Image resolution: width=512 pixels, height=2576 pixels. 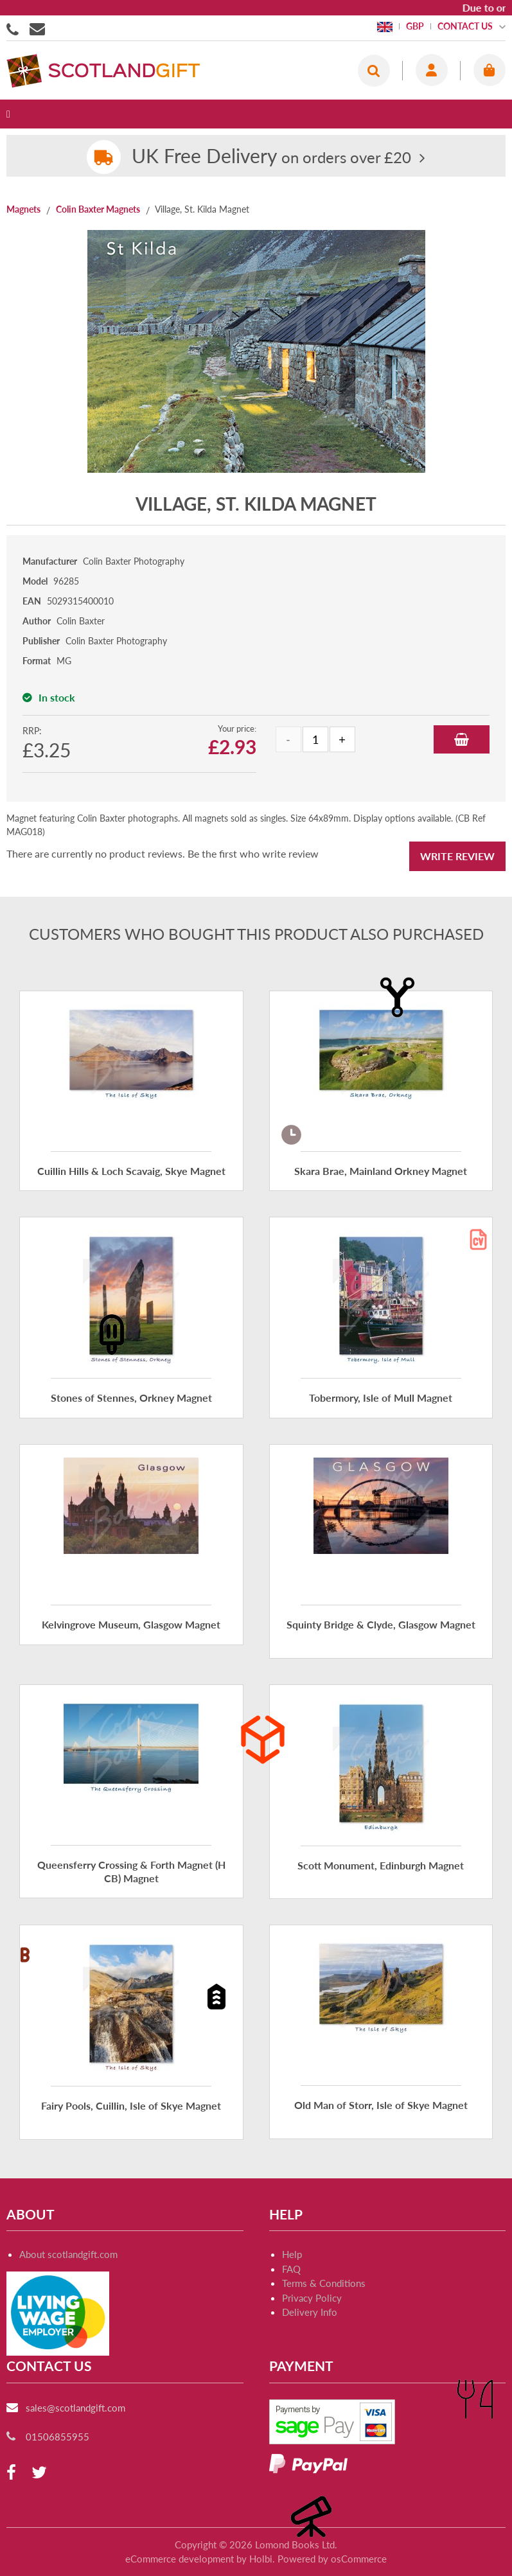 What do you see at coordinates (311, 2516) in the screenshot?
I see `explore or discover new content` at bounding box center [311, 2516].